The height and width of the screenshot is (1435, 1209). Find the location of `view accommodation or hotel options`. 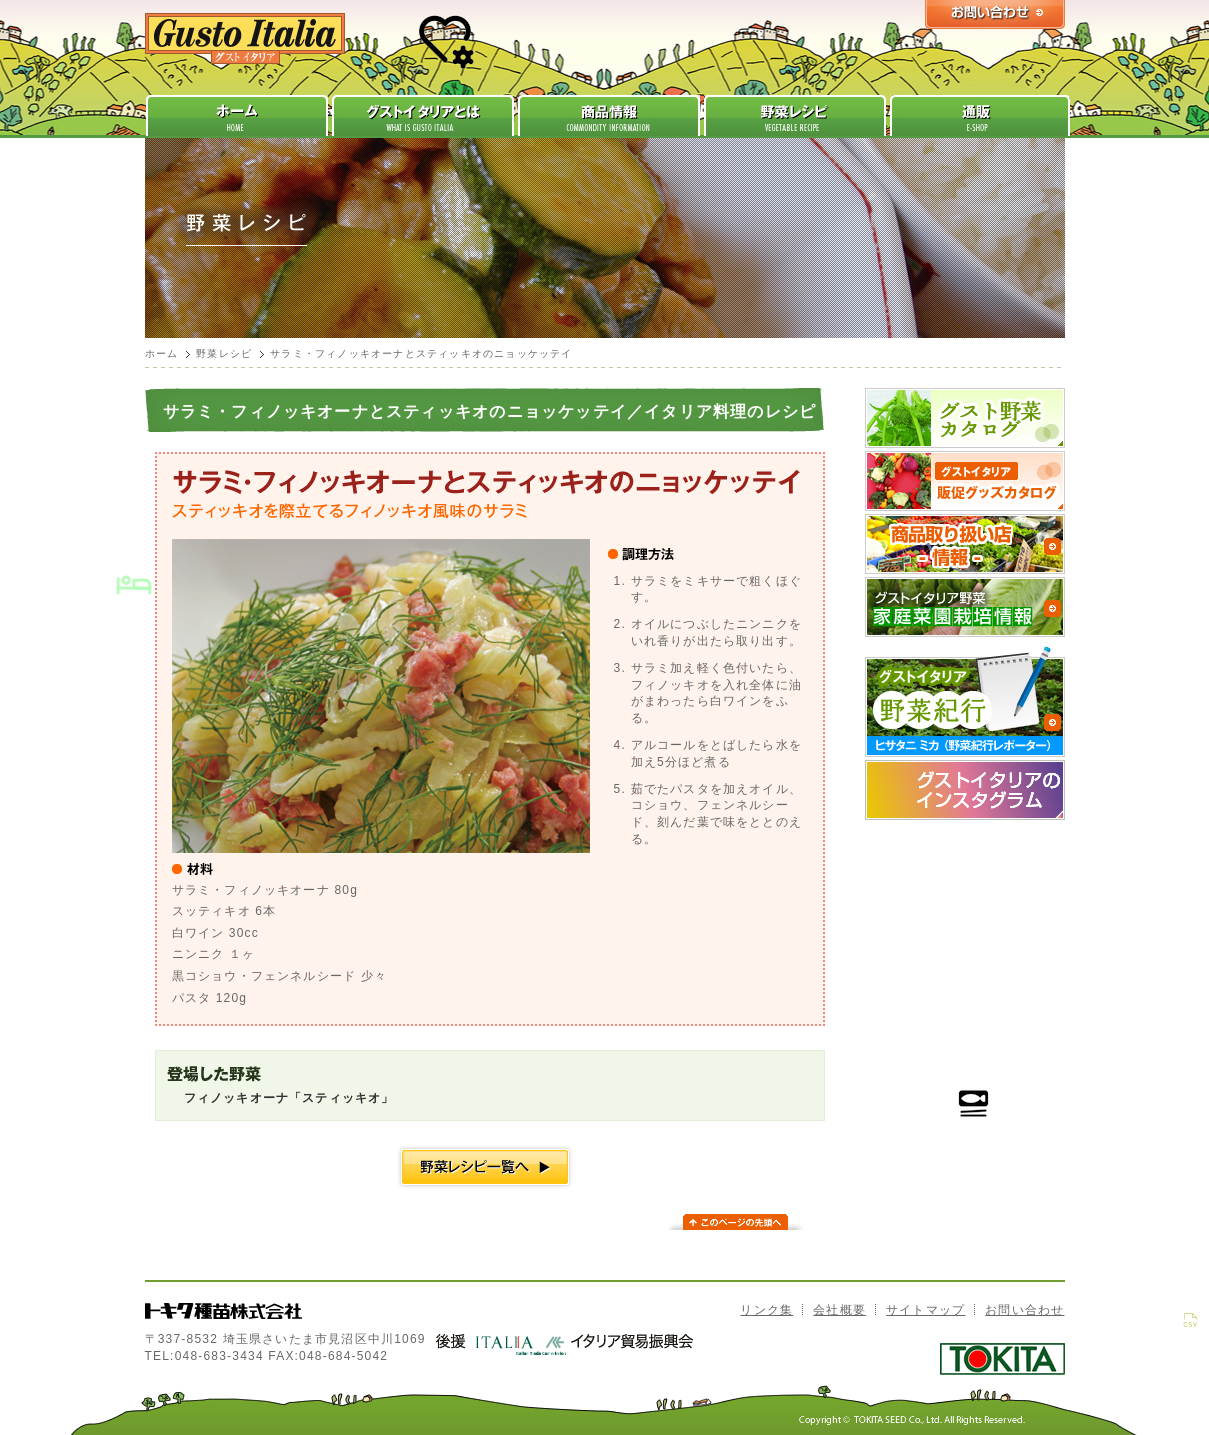

view accommodation or hotel options is located at coordinates (134, 585).